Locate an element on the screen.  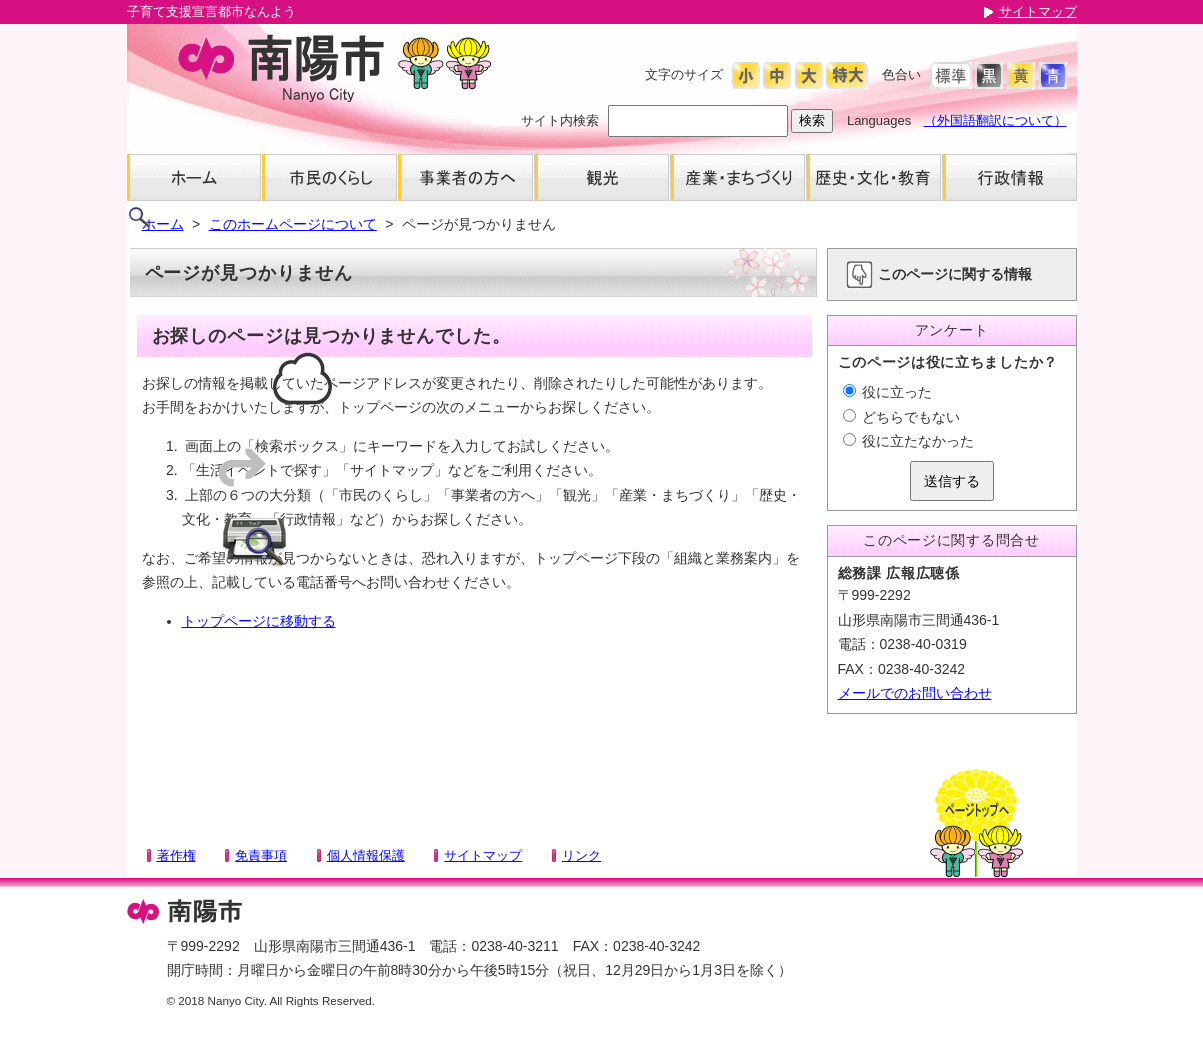
access internet or cloud-based applications is located at coordinates (302, 378).